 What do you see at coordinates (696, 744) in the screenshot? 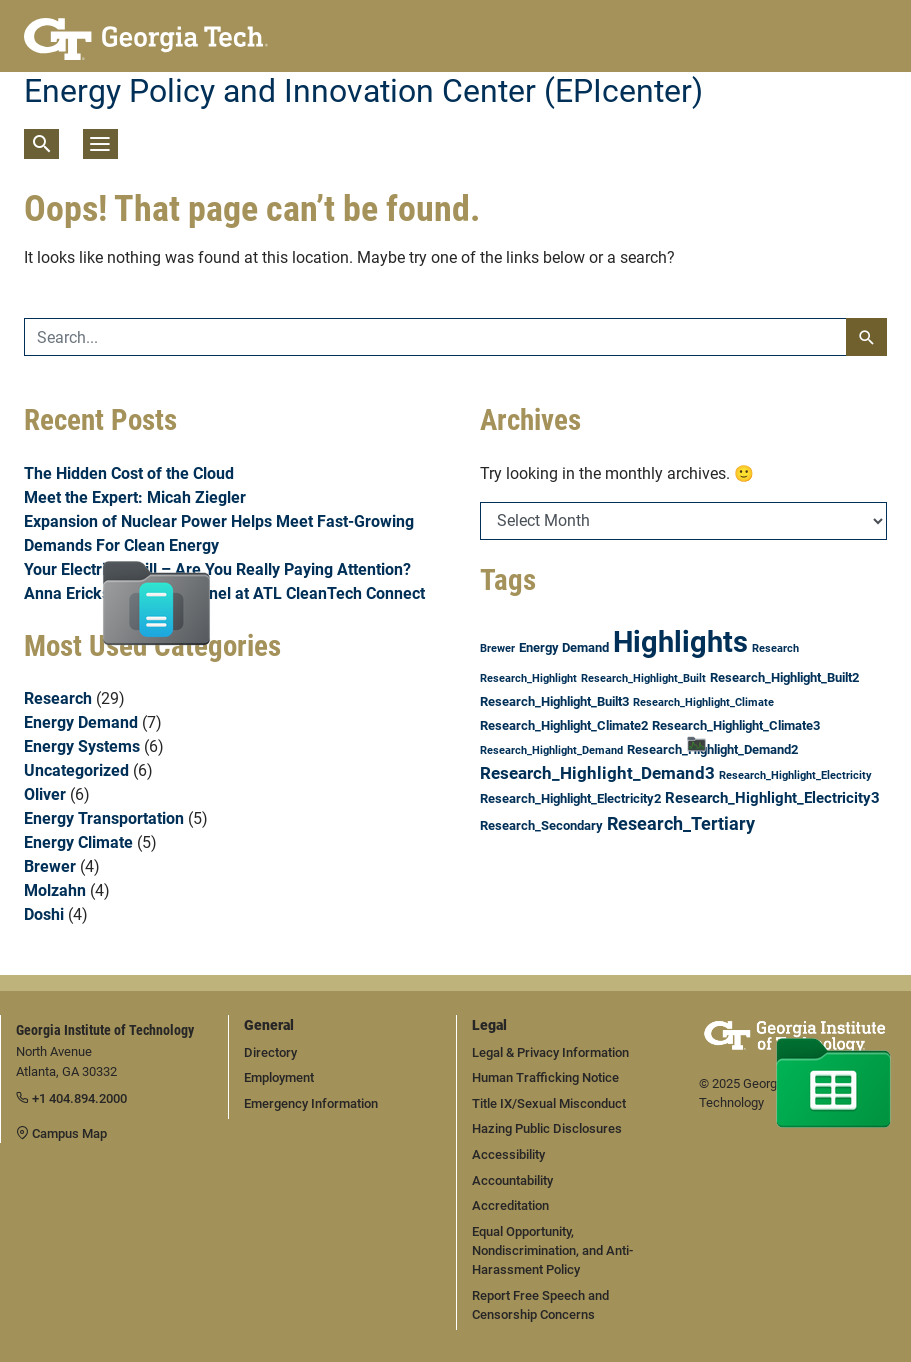
I see `open task manager files folder` at bounding box center [696, 744].